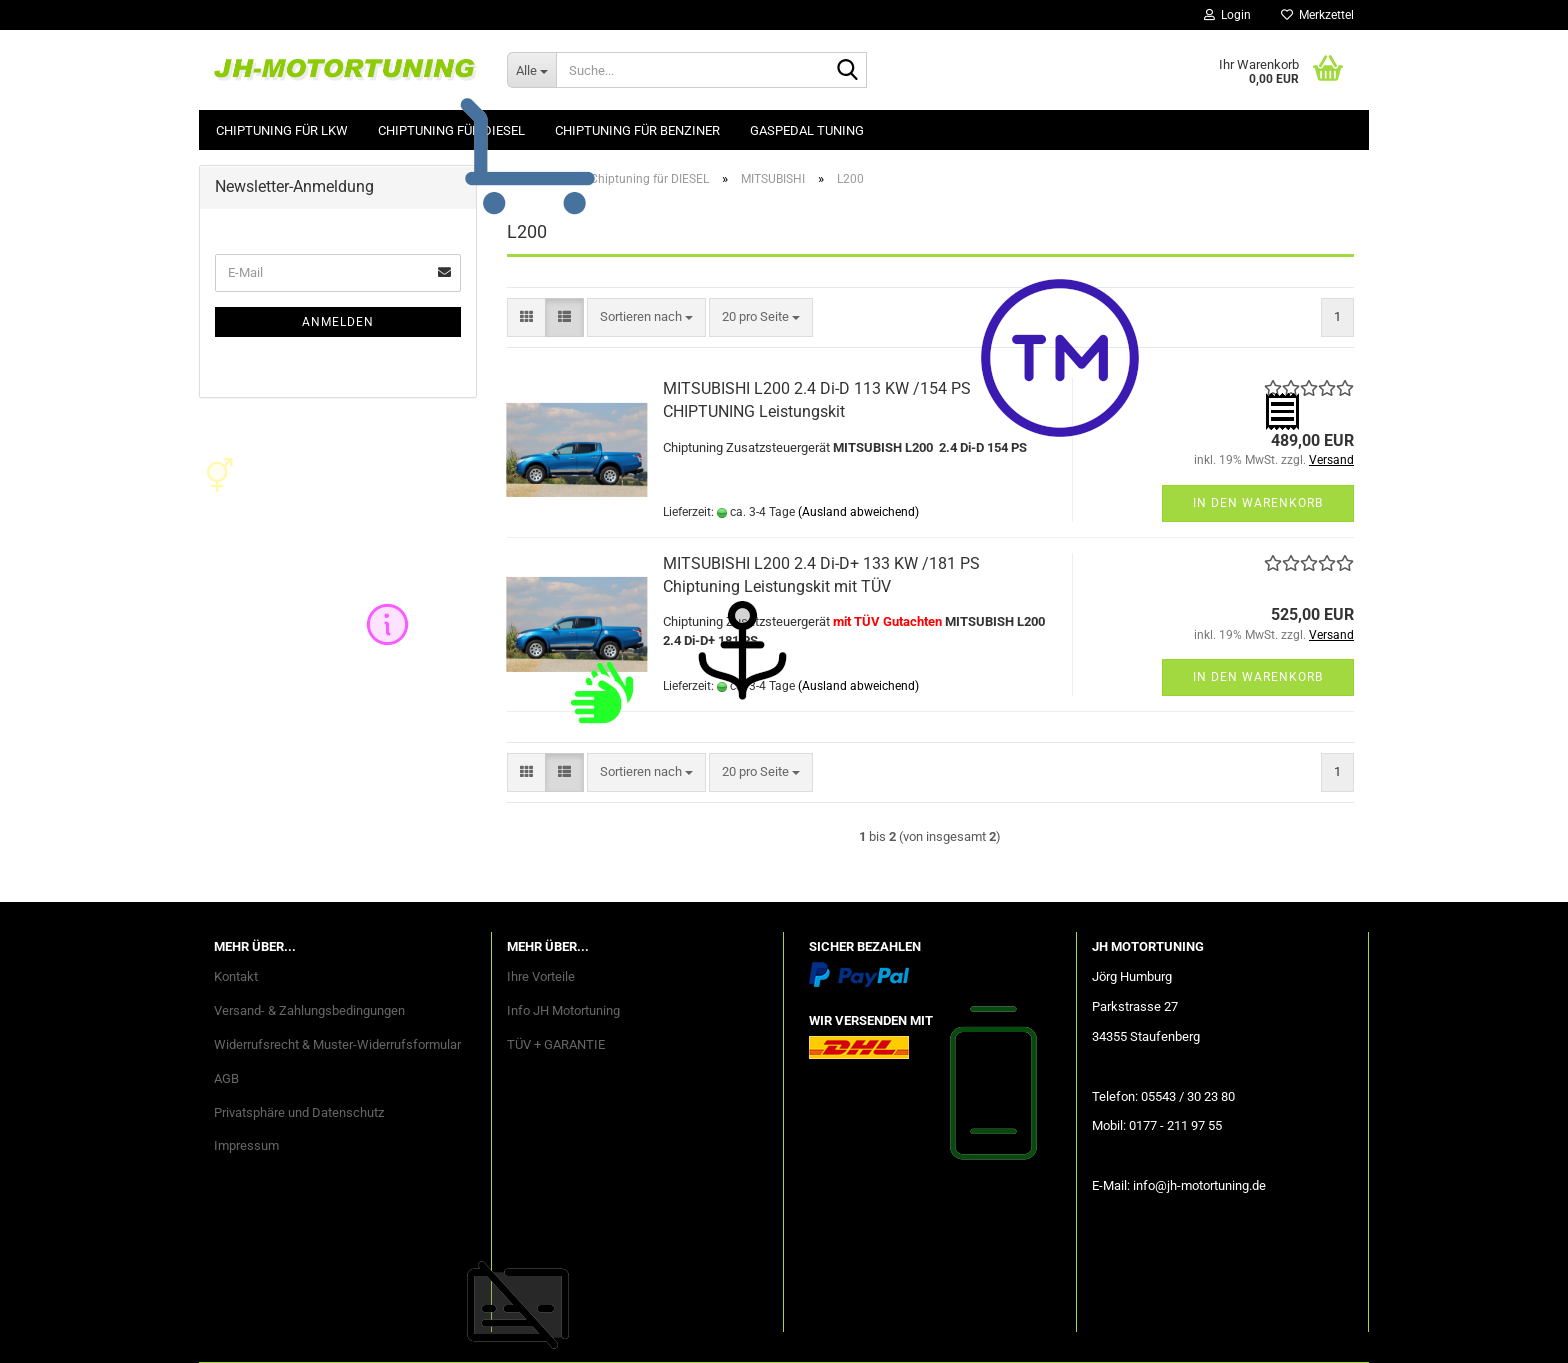 This screenshot has width=1568, height=1363. Describe the element at coordinates (218, 474) in the screenshot. I see `indicates intersex gender identity` at that location.